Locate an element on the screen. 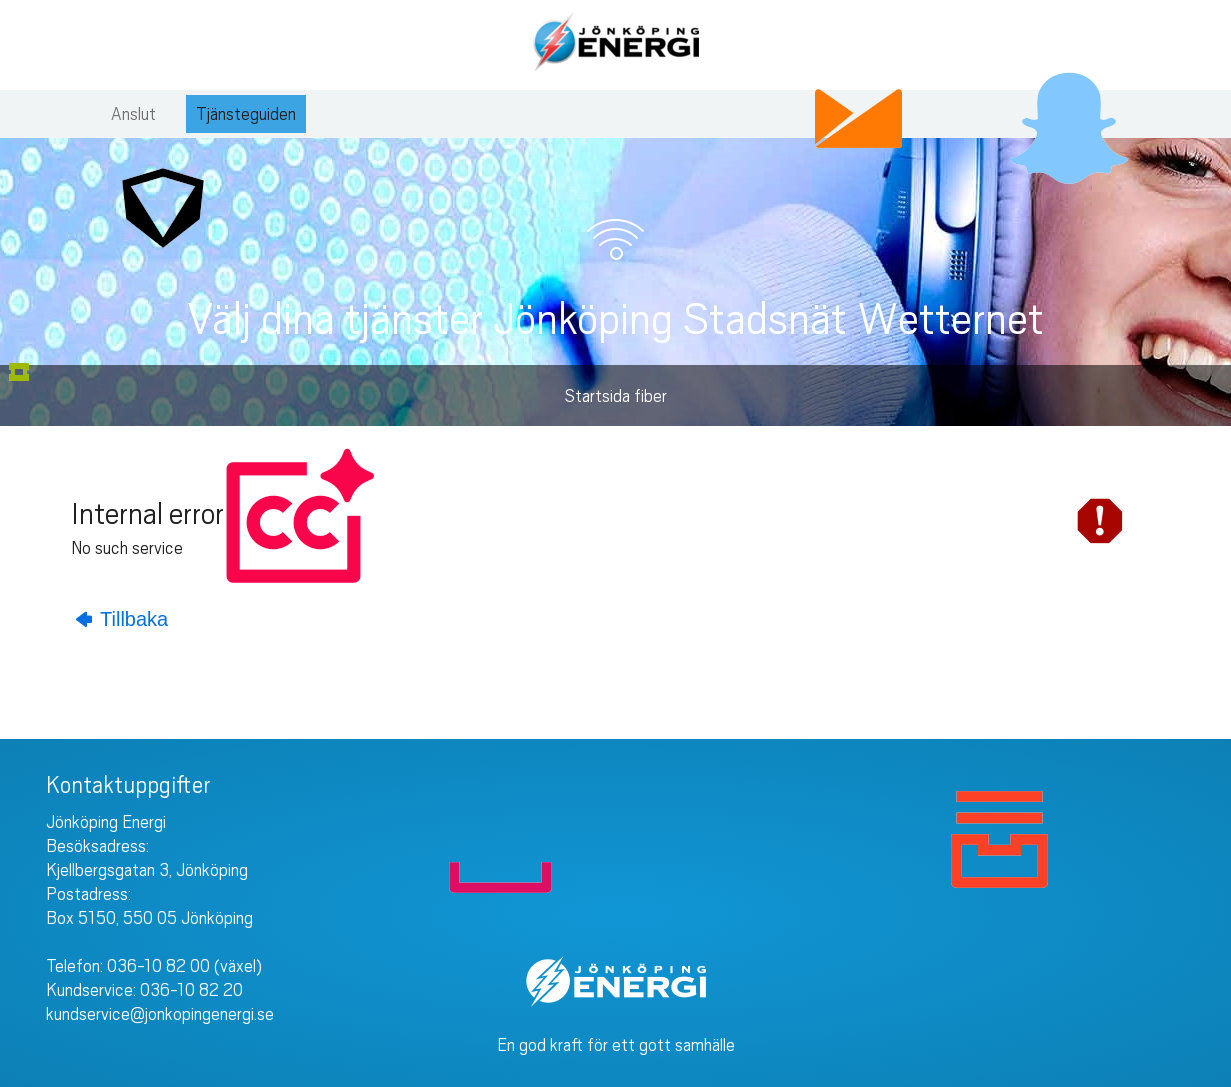 This screenshot has height=1087, width=1231. enable AI-powered closed captions is located at coordinates (293, 522).